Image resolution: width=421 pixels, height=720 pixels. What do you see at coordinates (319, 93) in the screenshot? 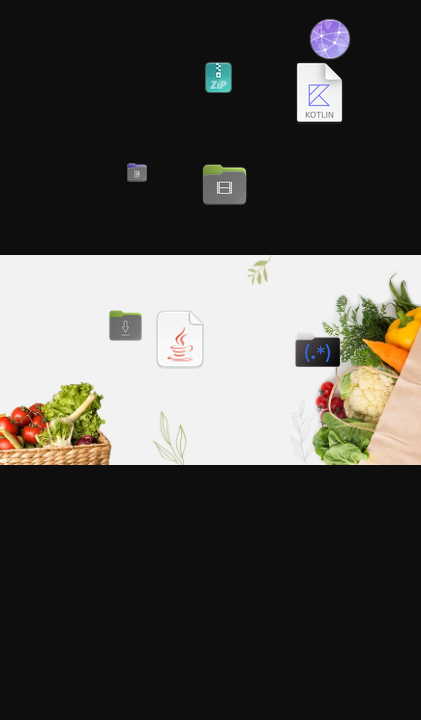
I see `a kotlin source code file` at bounding box center [319, 93].